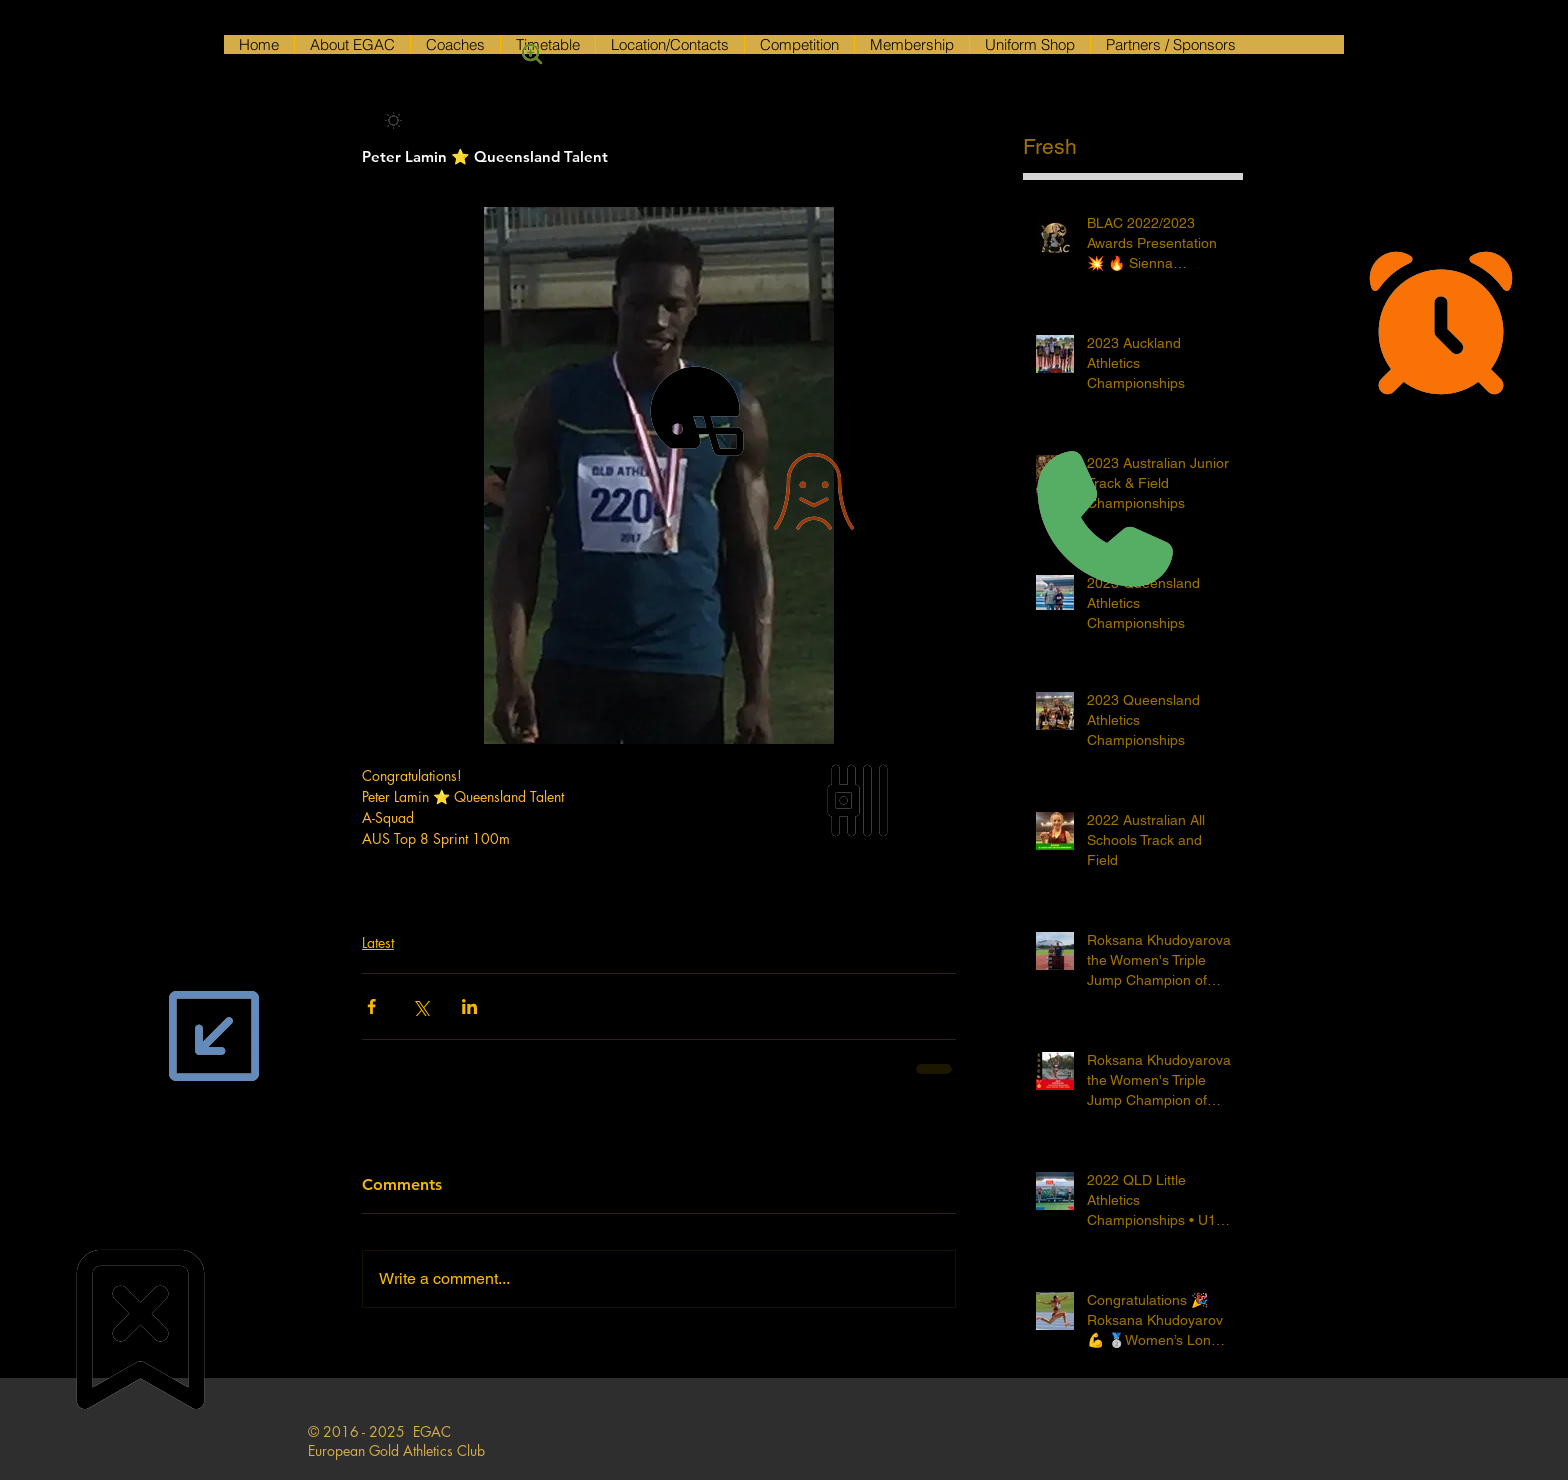  I want to click on remove a bookmark, so click(140, 1329).